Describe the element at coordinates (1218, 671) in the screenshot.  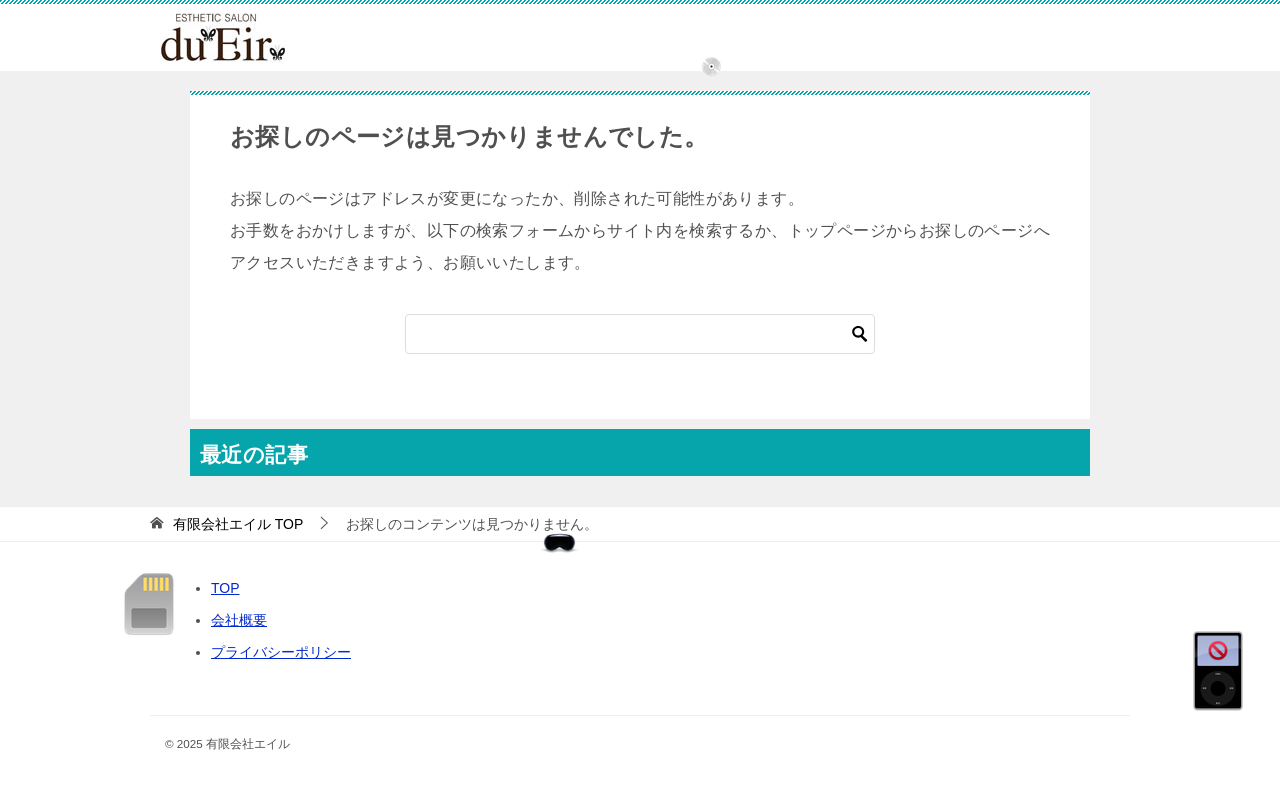
I see `iPod device not connected or unavailable` at that location.